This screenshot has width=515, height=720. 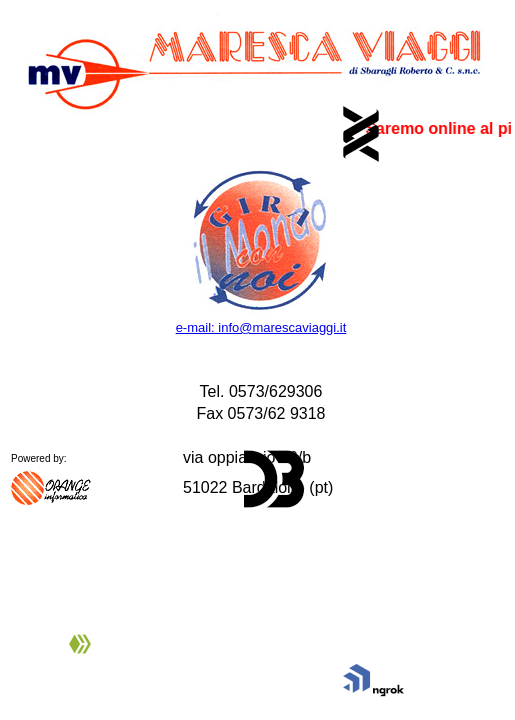 What do you see at coordinates (80, 644) in the screenshot?
I see `hive blockchain logo` at bounding box center [80, 644].